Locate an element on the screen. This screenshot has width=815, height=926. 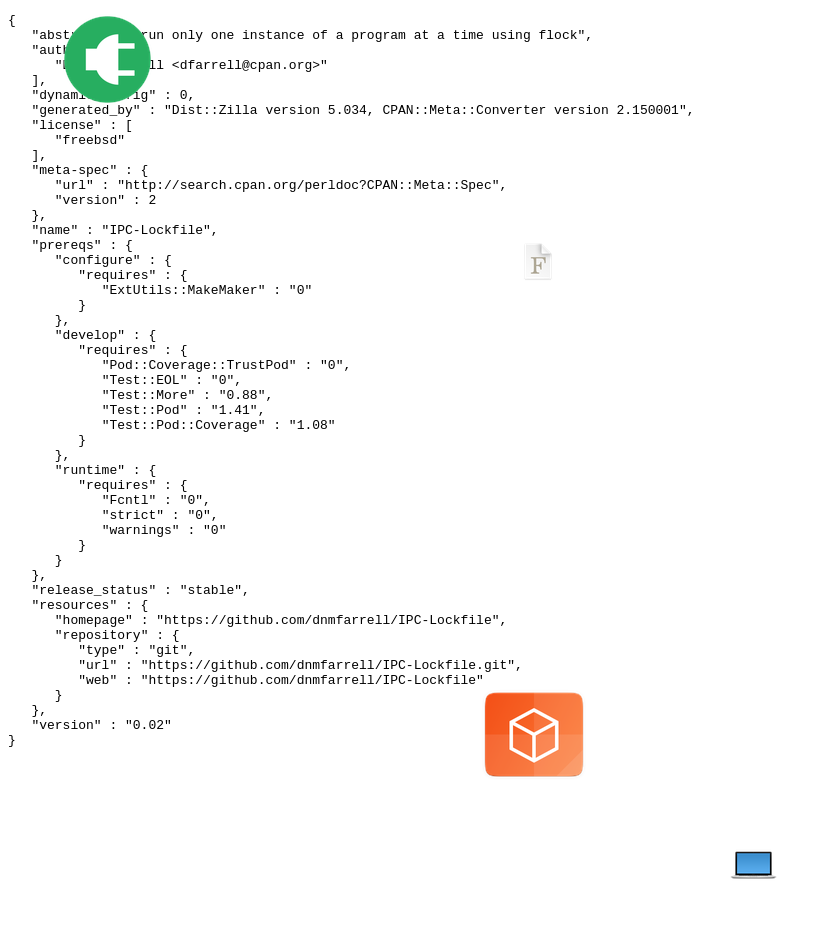
represents this macbook pro in system settings is located at coordinates (753, 864).